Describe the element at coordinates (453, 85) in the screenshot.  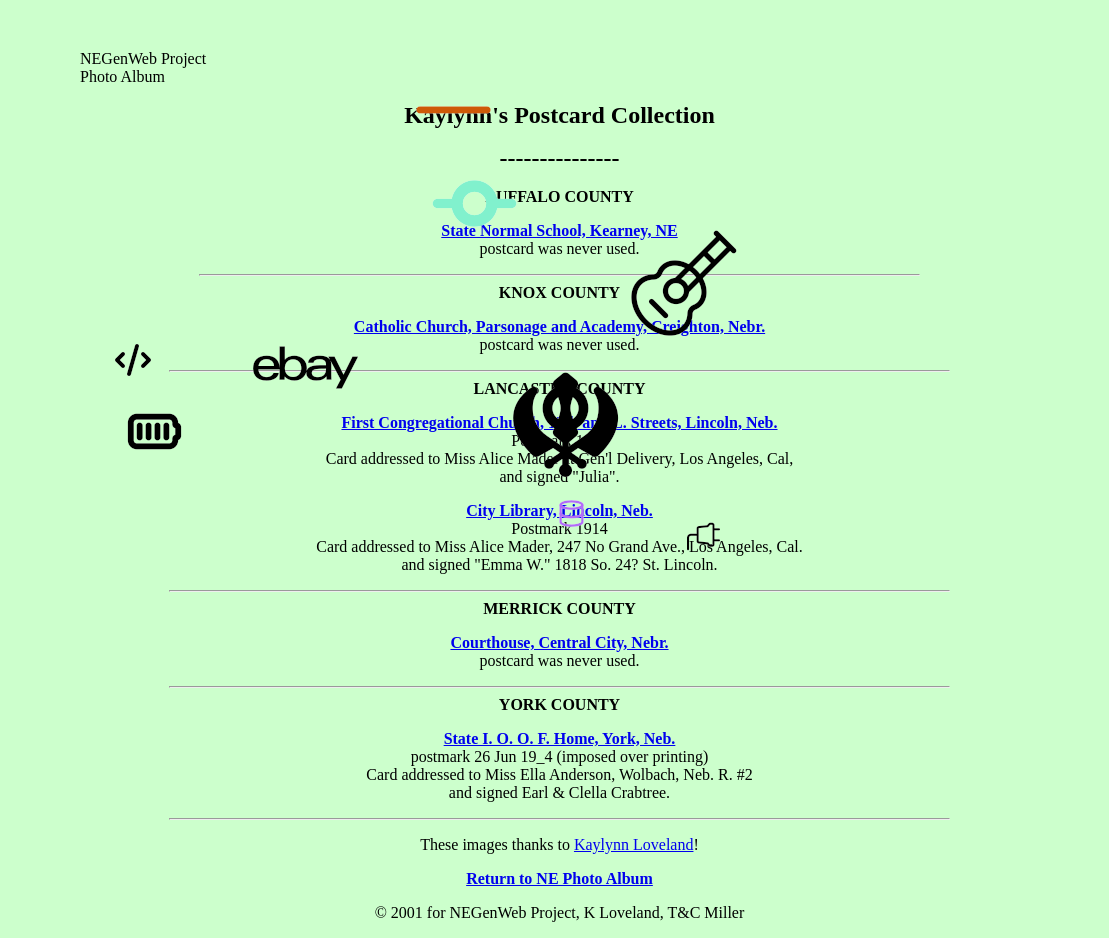
I see `minimize the current window` at that location.